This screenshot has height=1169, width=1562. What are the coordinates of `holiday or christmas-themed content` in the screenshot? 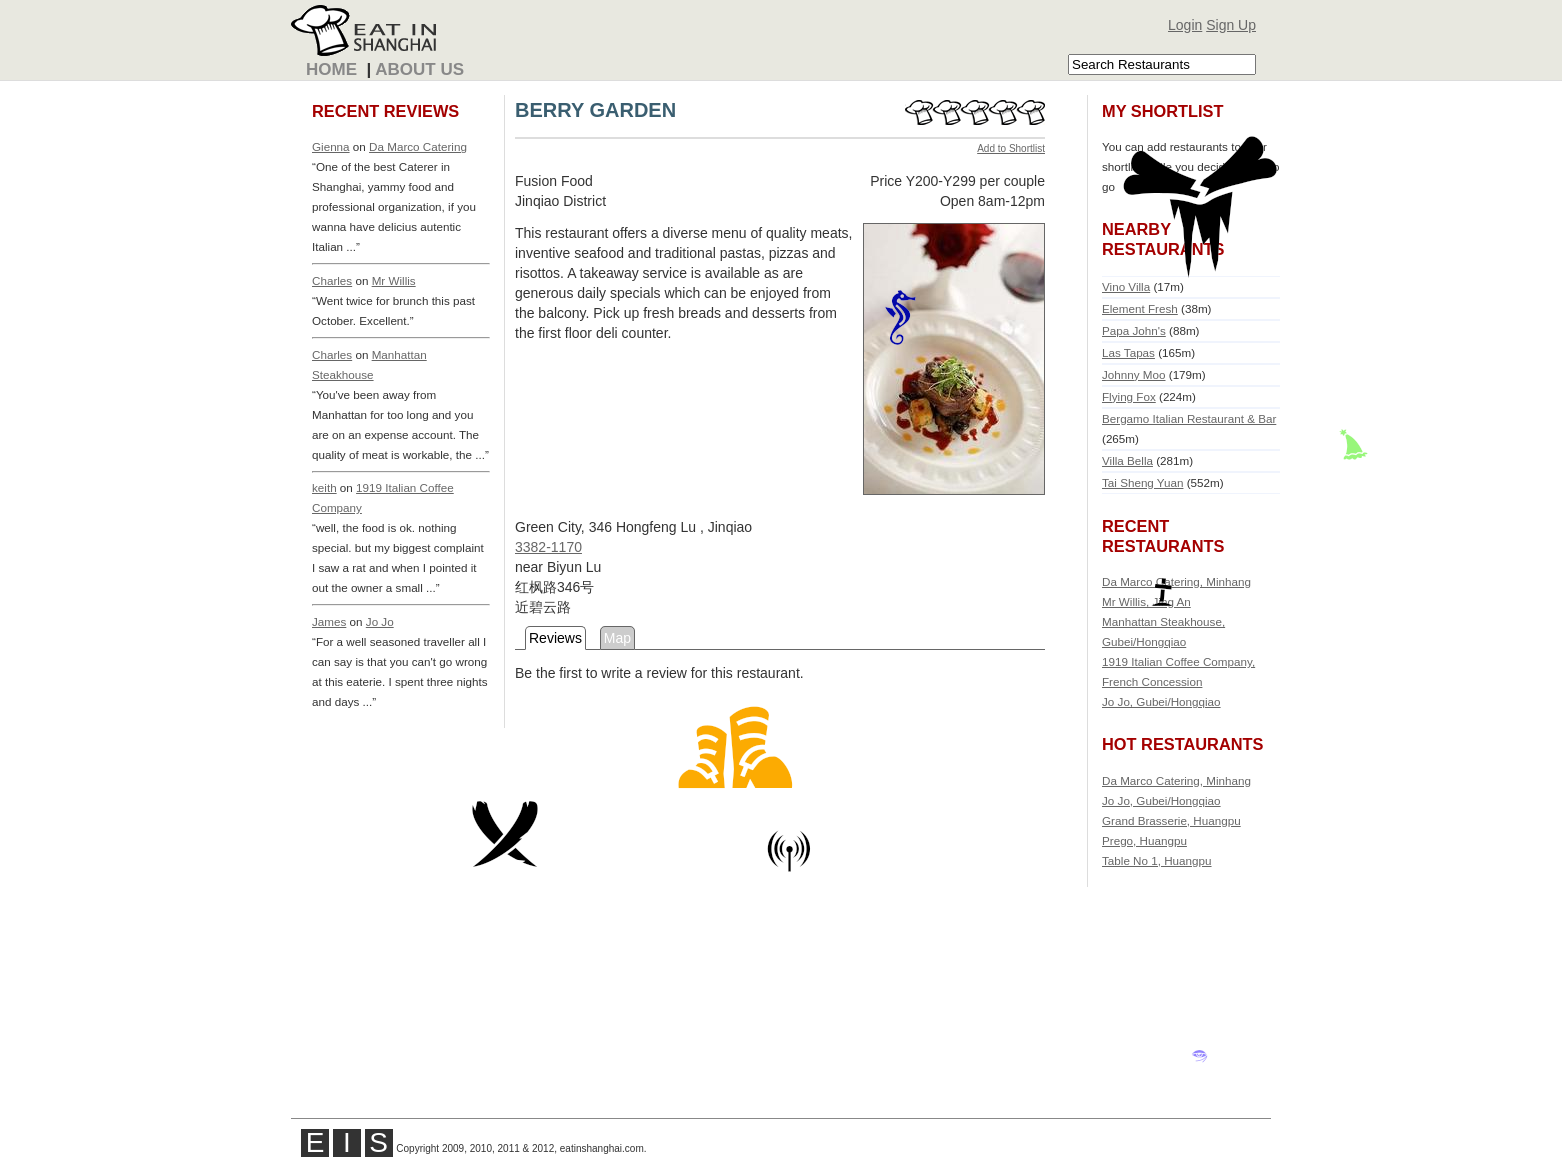 It's located at (1353, 444).